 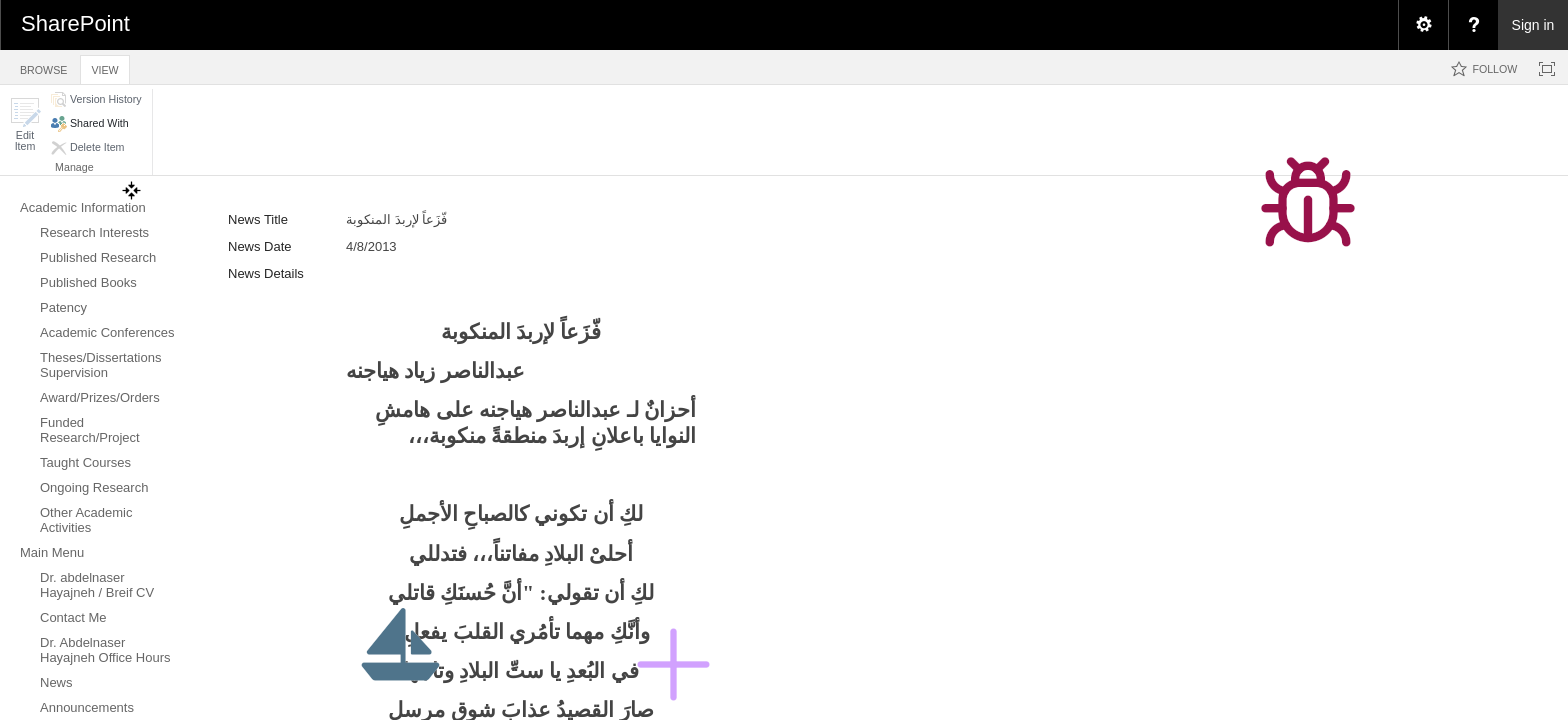 I want to click on access sailing or boating features, so click(x=400, y=649).